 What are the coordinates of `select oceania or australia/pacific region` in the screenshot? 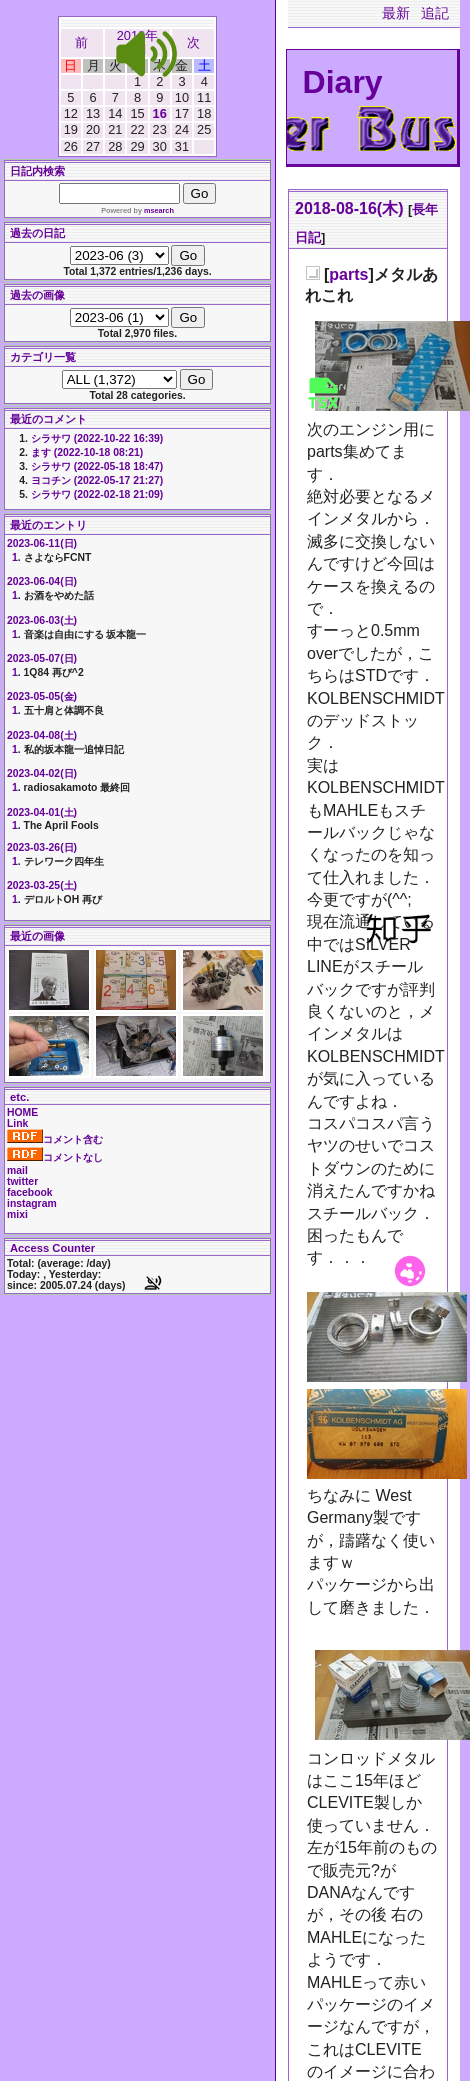 It's located at (410, 1271).